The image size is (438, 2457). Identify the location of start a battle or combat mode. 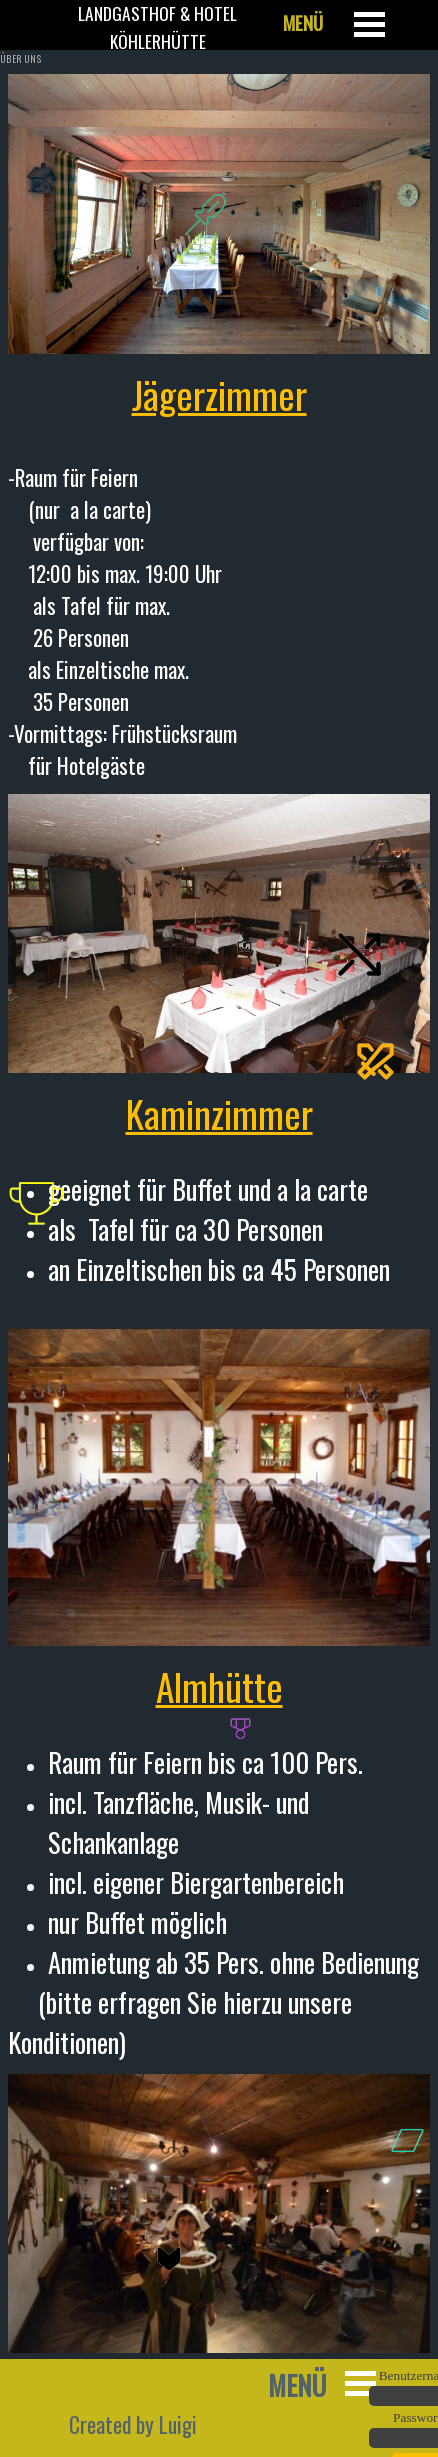
(375, 1061).